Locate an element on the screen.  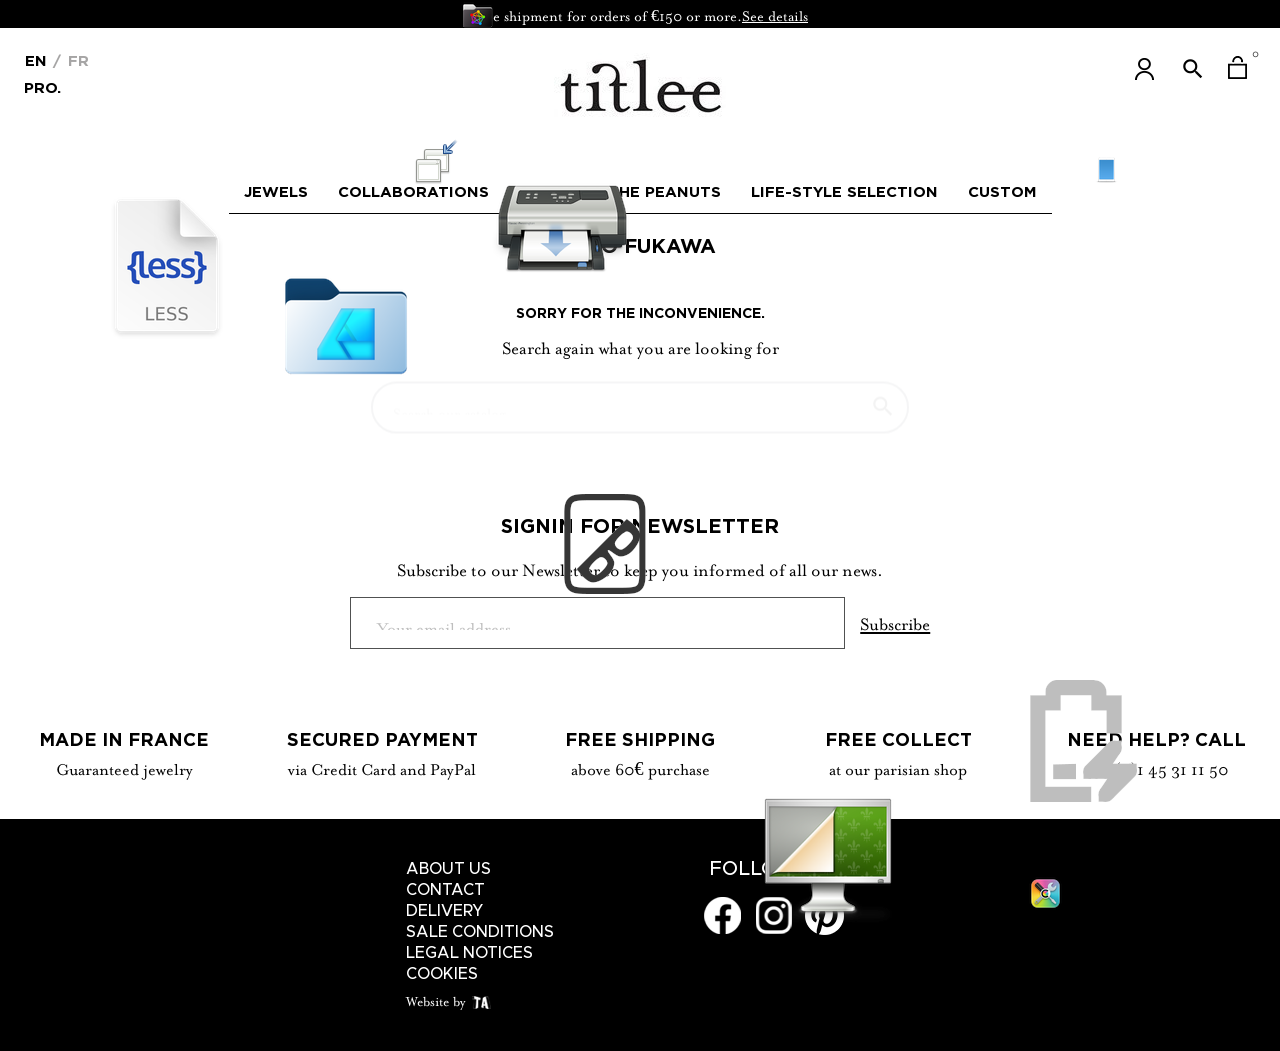
indicates battery is low but currently charging is located at coordinates (1076, 741).